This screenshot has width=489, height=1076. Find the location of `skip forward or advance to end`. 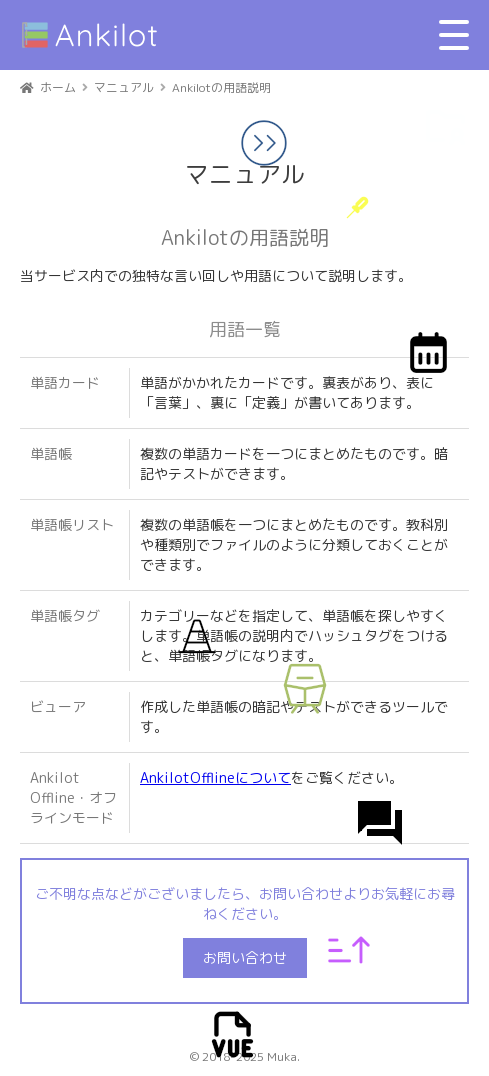

skip forward or advance to end is located at coordinates (264, 143).